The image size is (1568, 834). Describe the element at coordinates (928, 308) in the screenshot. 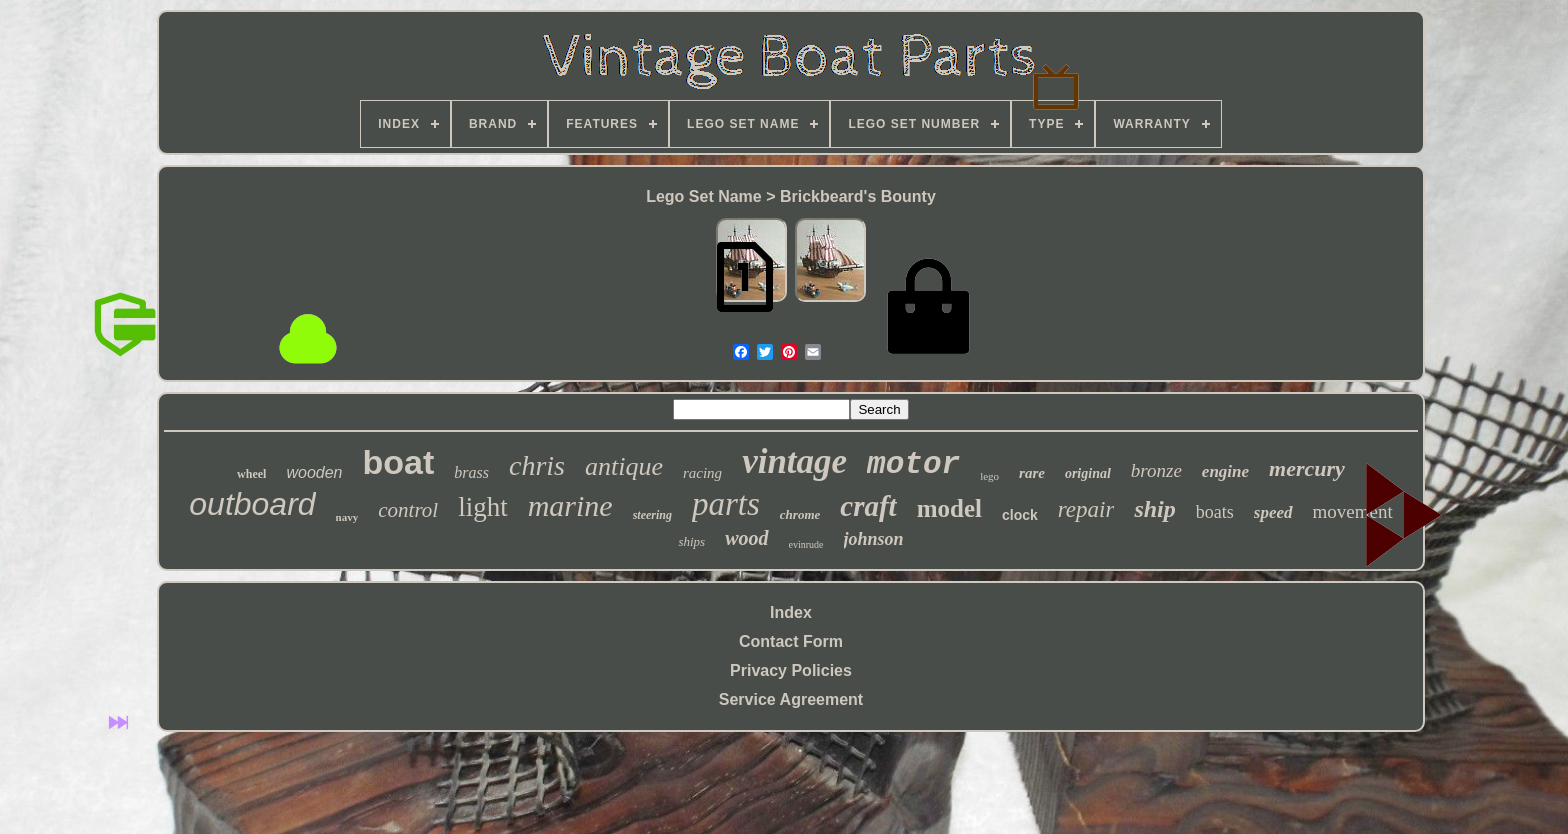

I see `view your shopping bag` at that location.